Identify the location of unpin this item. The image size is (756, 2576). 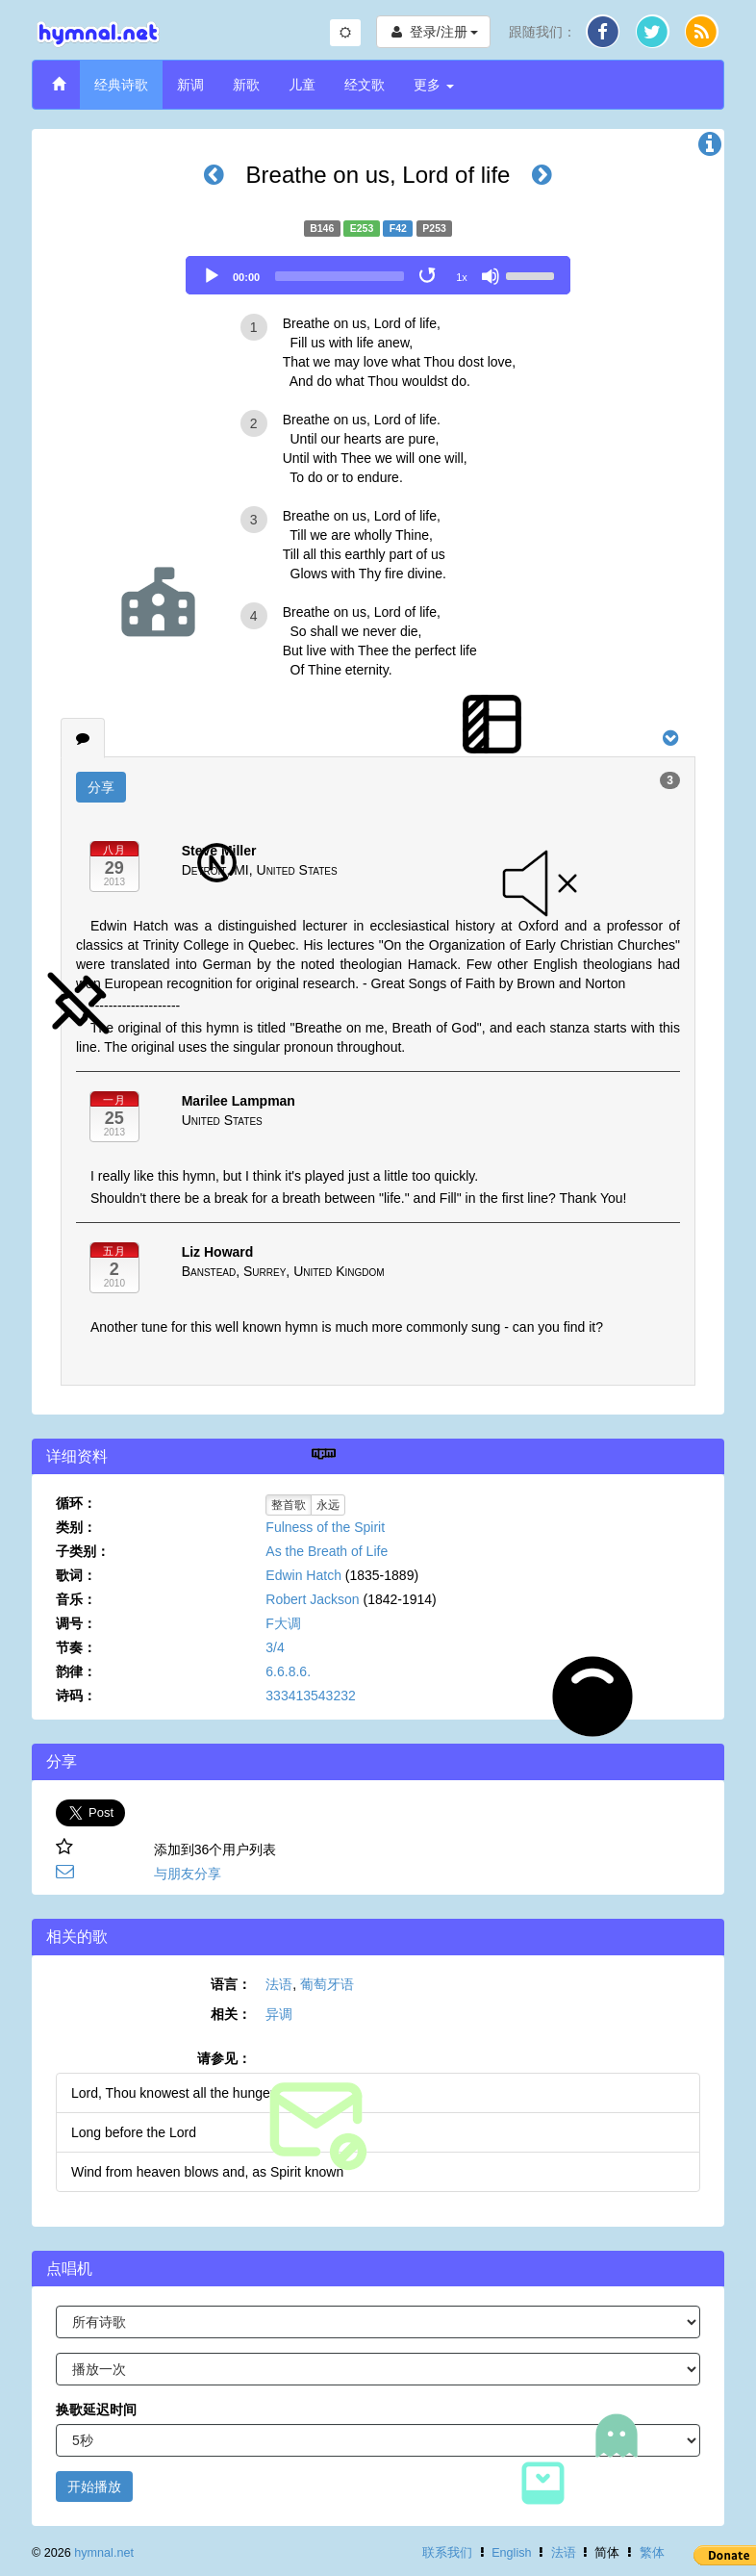
(78, 1003).